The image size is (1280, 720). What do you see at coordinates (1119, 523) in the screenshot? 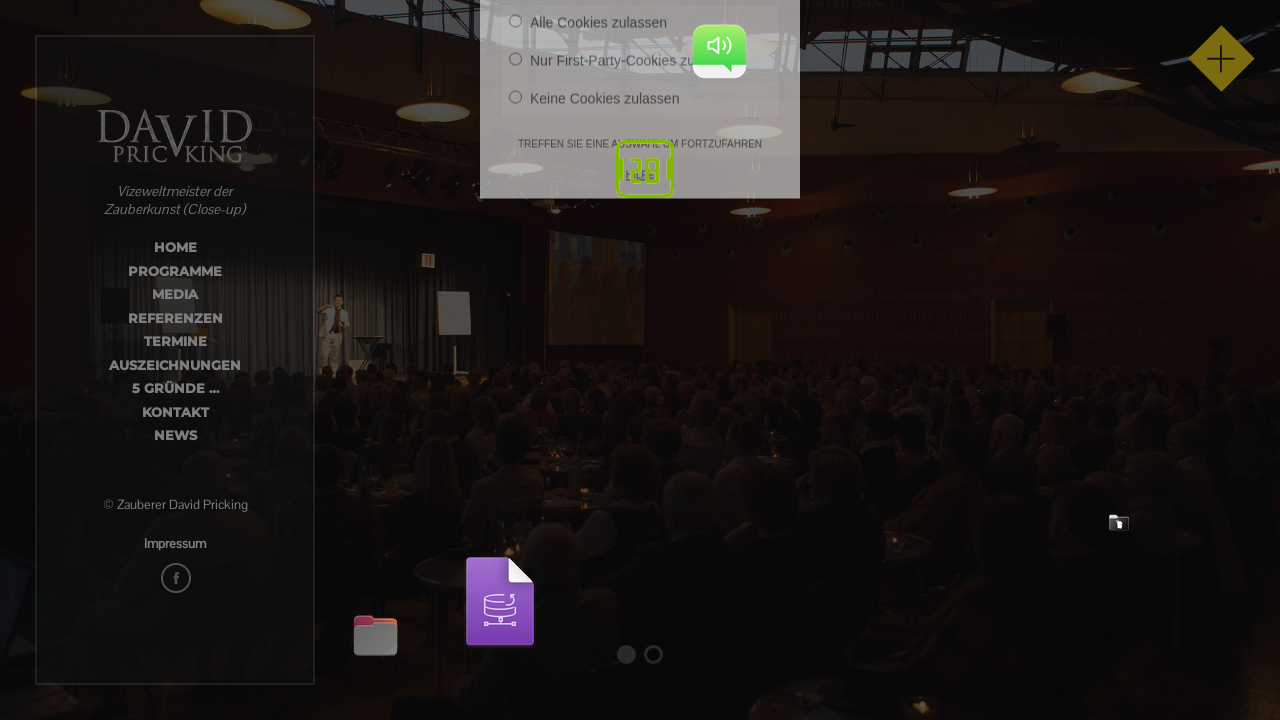
I see `folder containing Plan 9 operating system files` at bounding box center [1119, 523].